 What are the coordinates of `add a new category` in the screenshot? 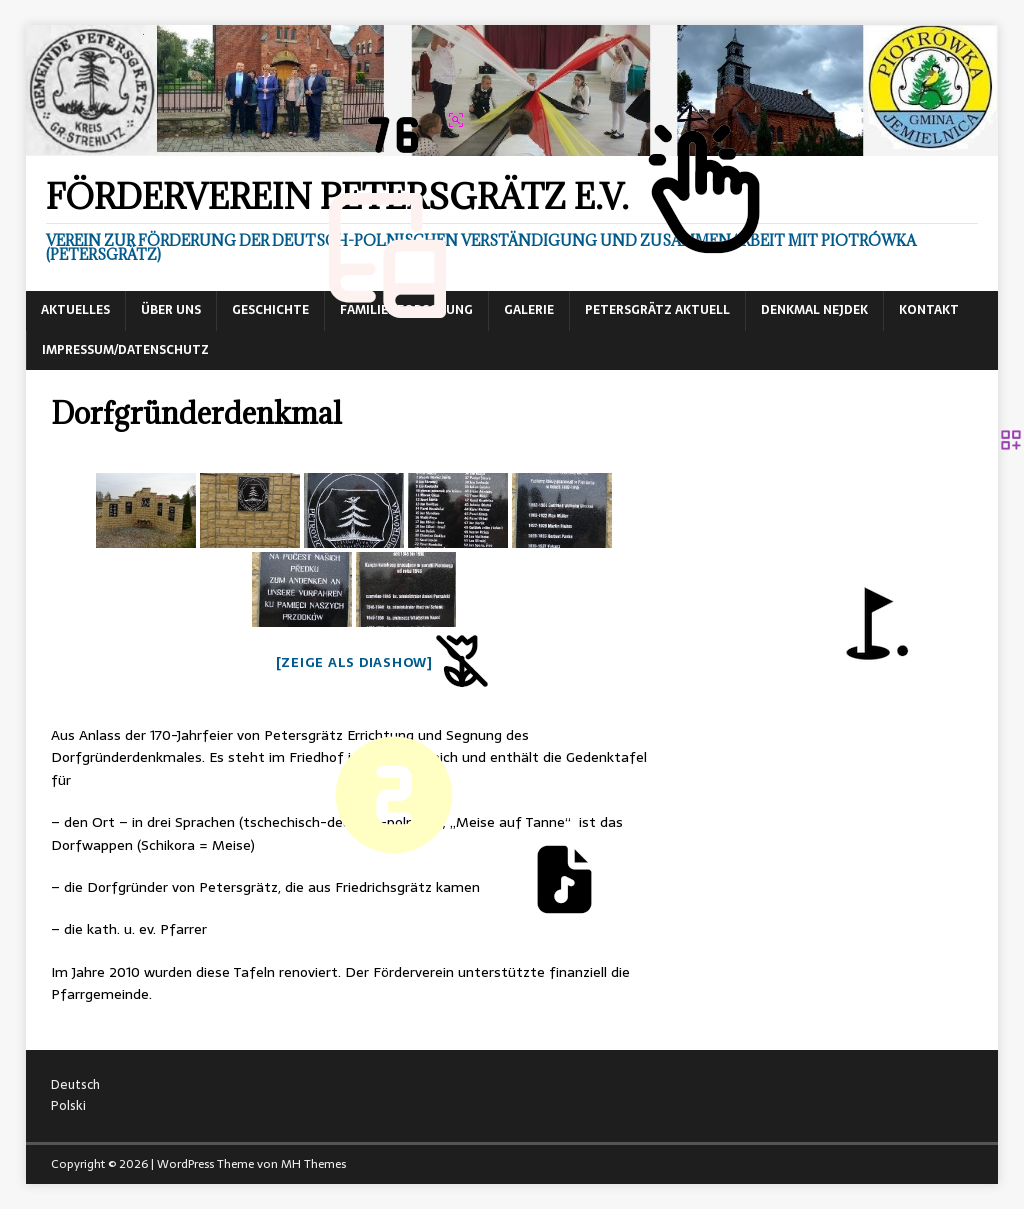 It's located at (1011, 440).